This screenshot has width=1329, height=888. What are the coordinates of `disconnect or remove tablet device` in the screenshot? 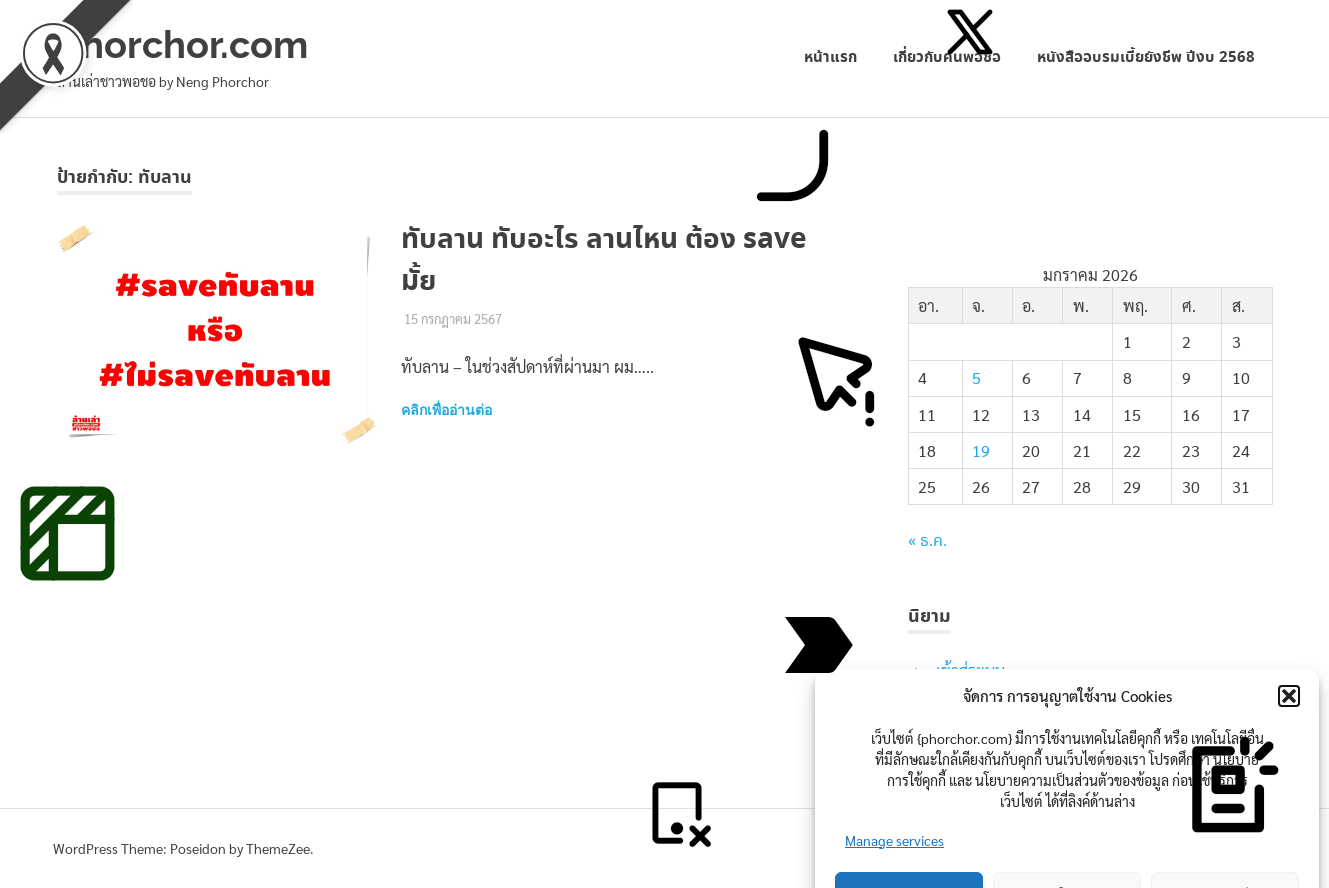 It's located at (677, 813).